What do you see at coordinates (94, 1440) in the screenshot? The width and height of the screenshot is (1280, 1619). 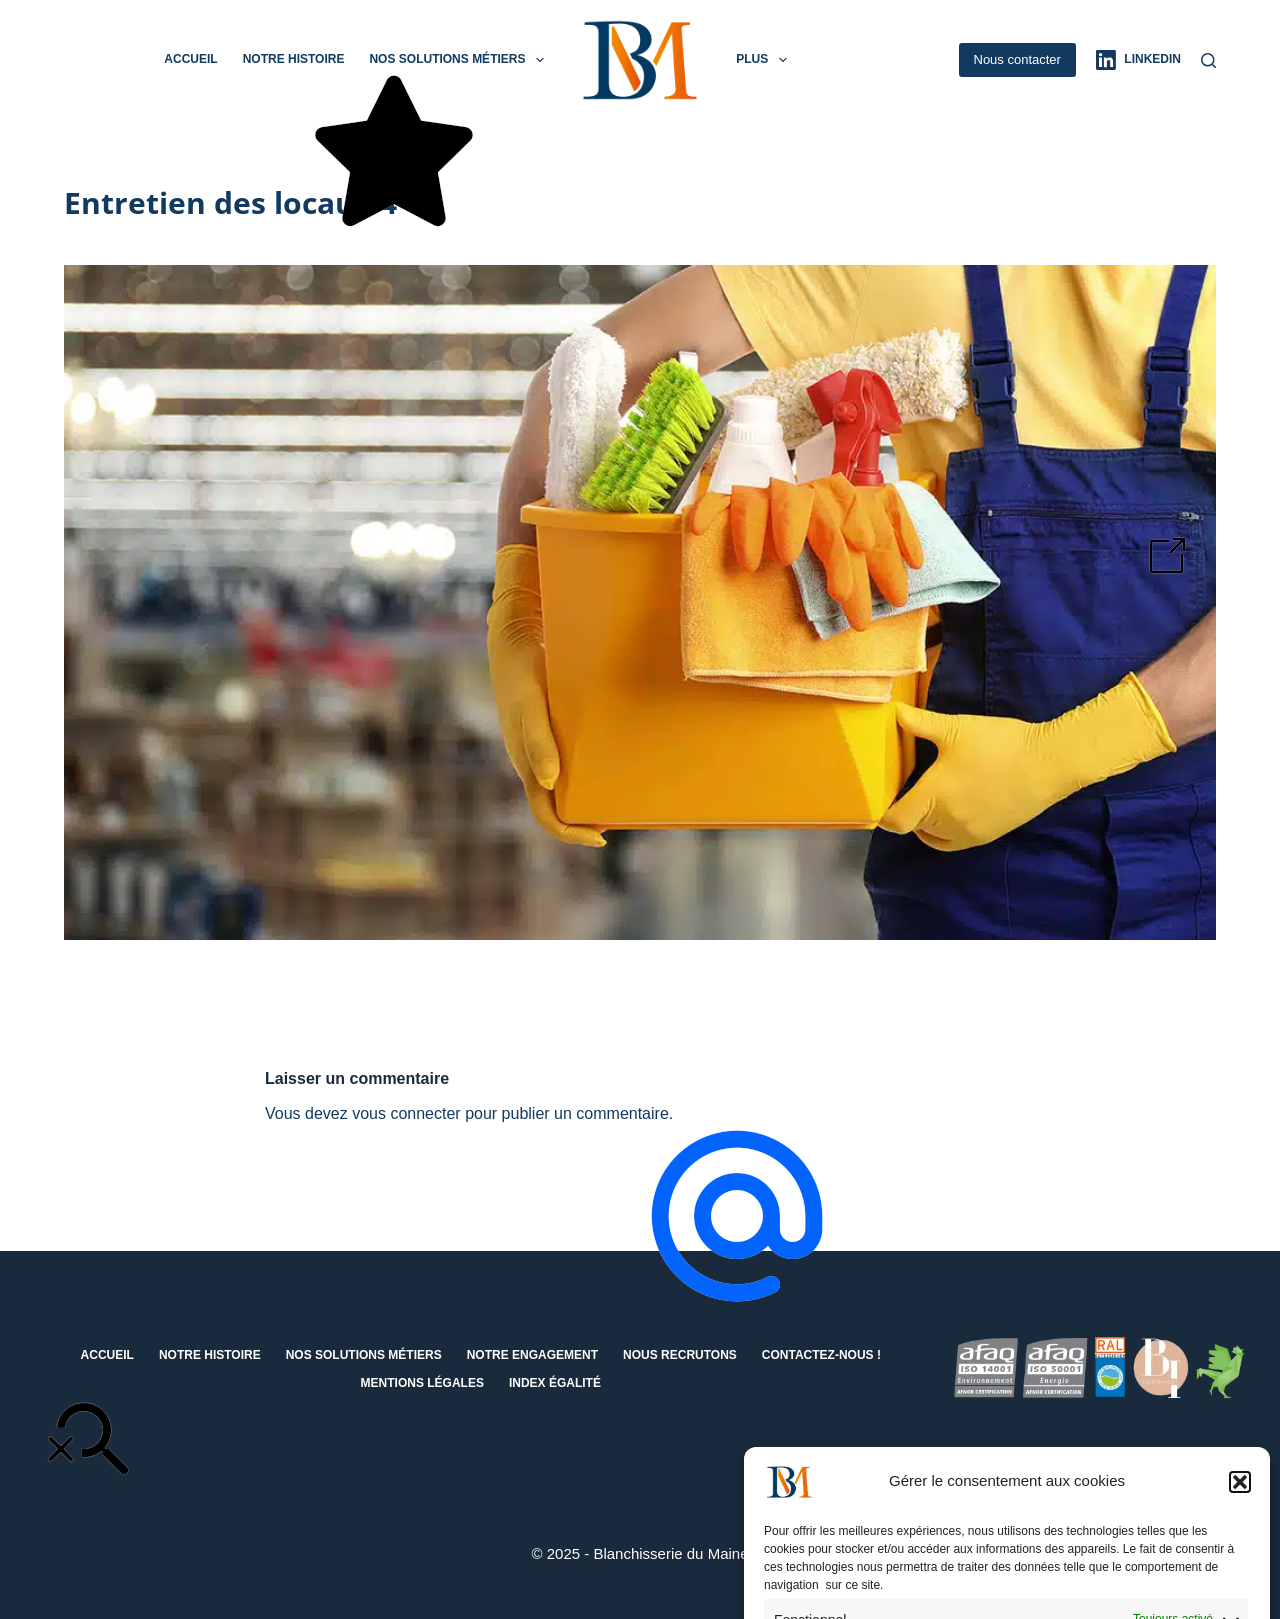 I see `search is disabled or unavailable` at bounding box center [94, 1440].